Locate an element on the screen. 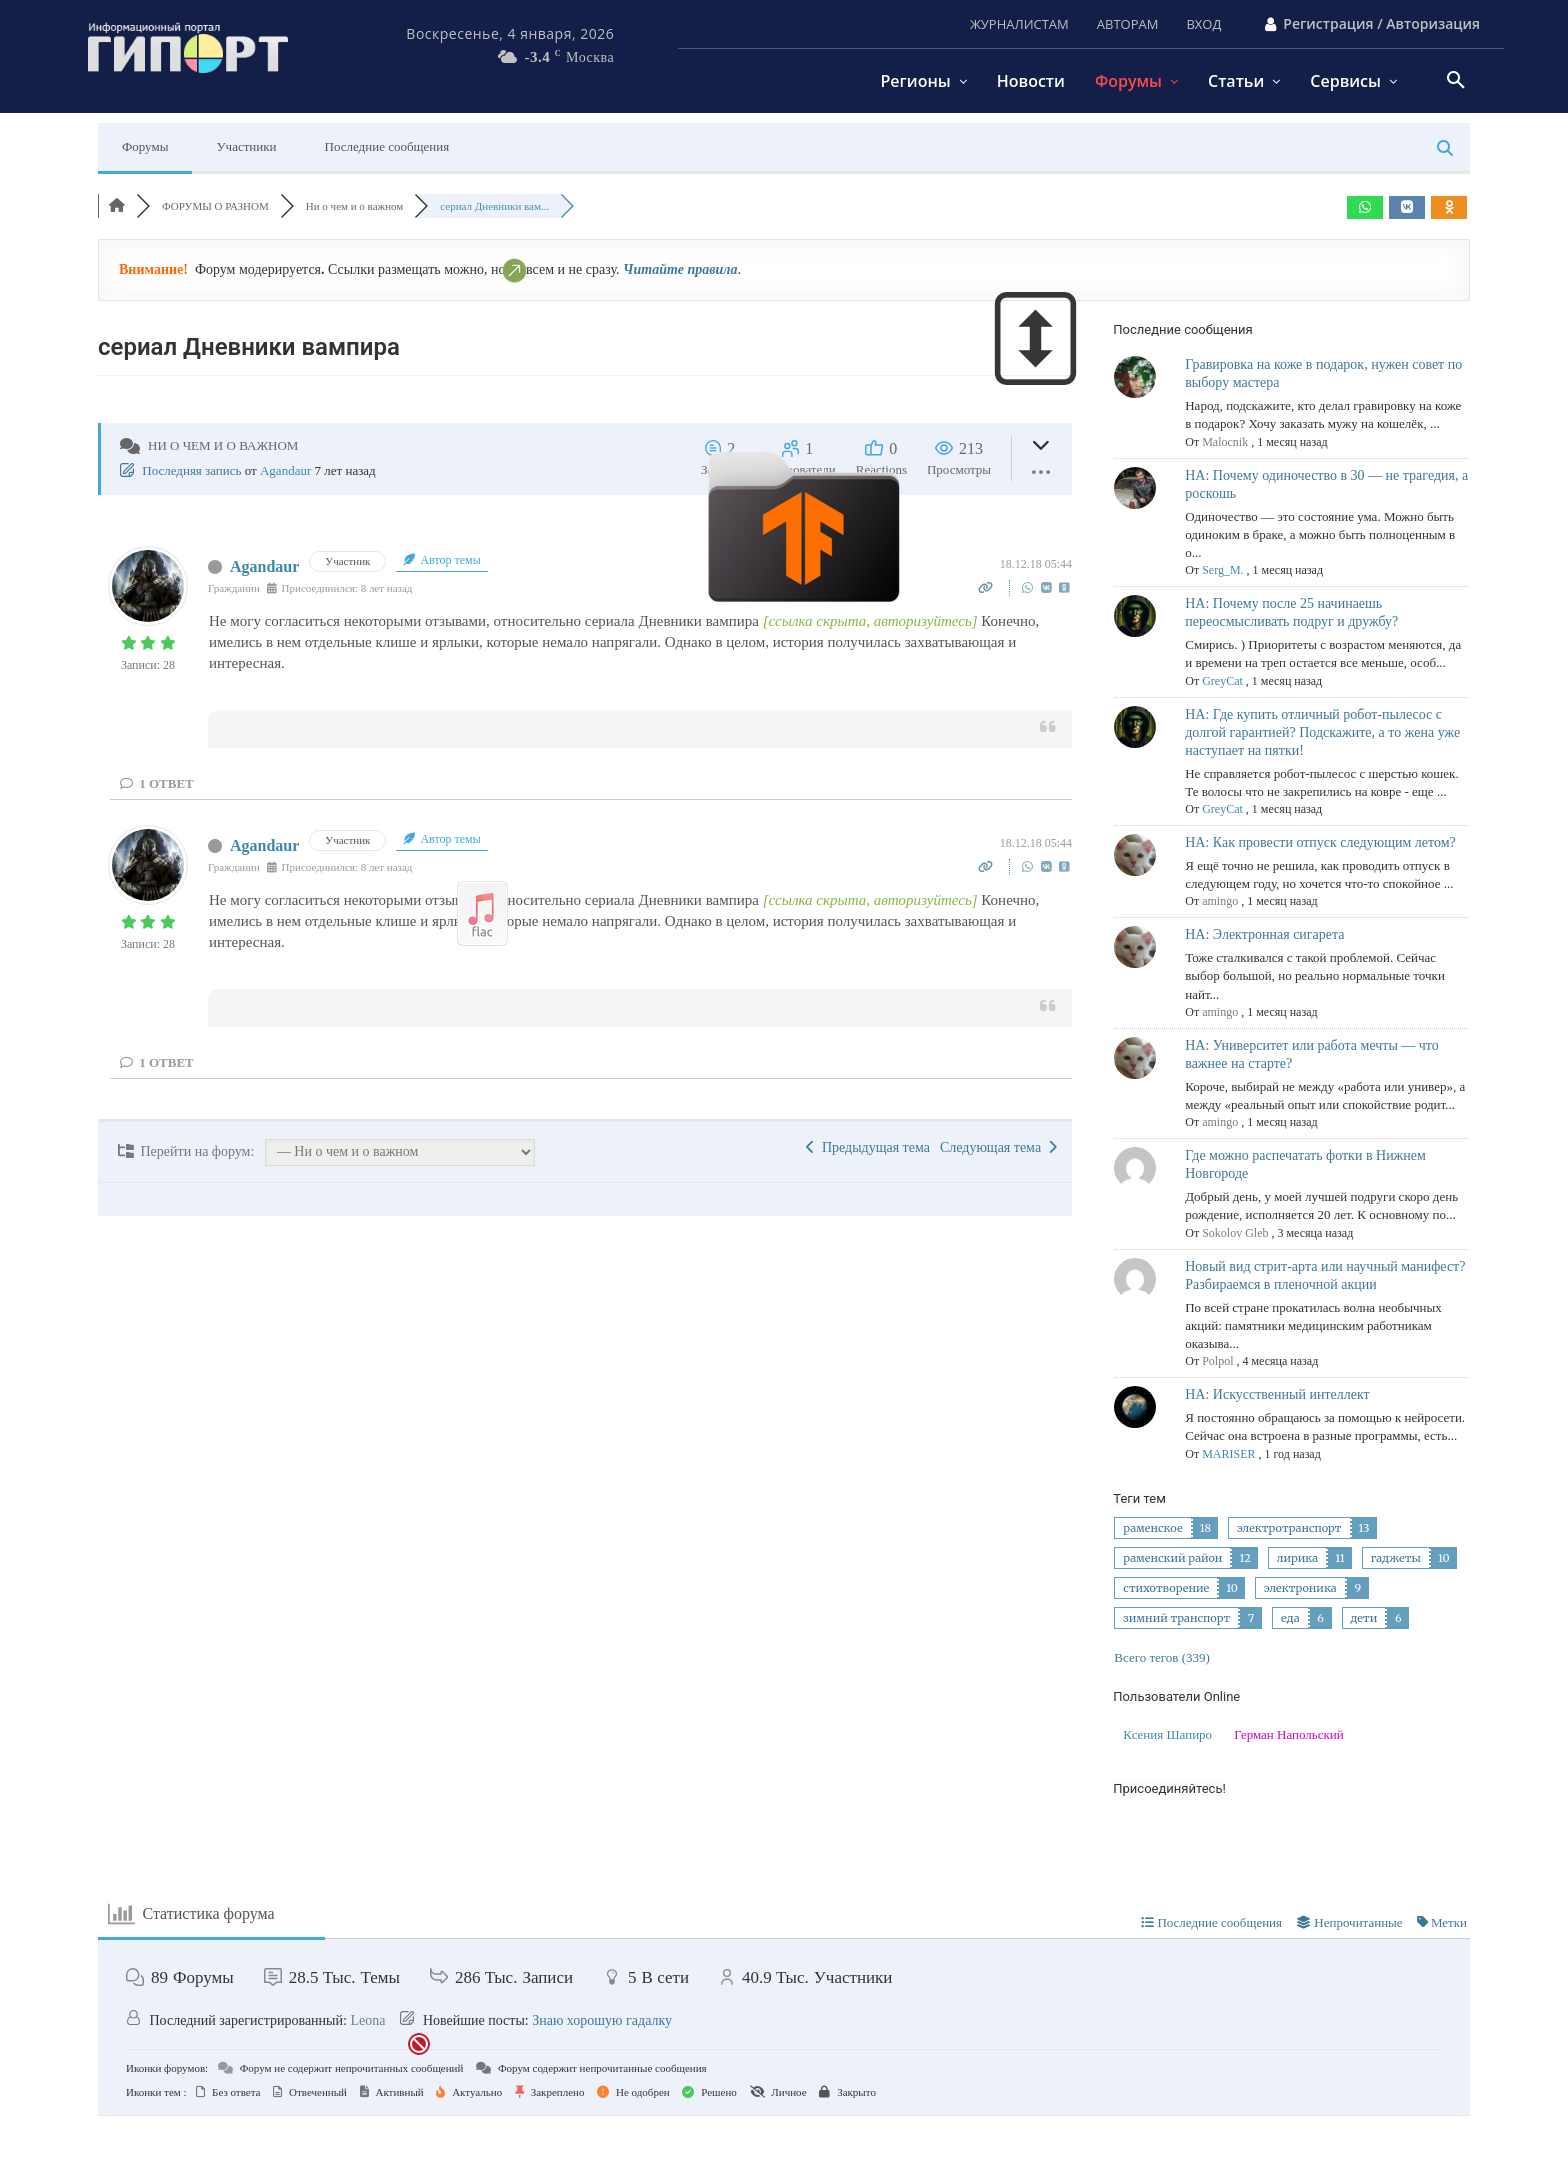 The width and height of the screenshot is (1568, 2177). clear or delete text from an input field is located at coordinates (419, 2044).